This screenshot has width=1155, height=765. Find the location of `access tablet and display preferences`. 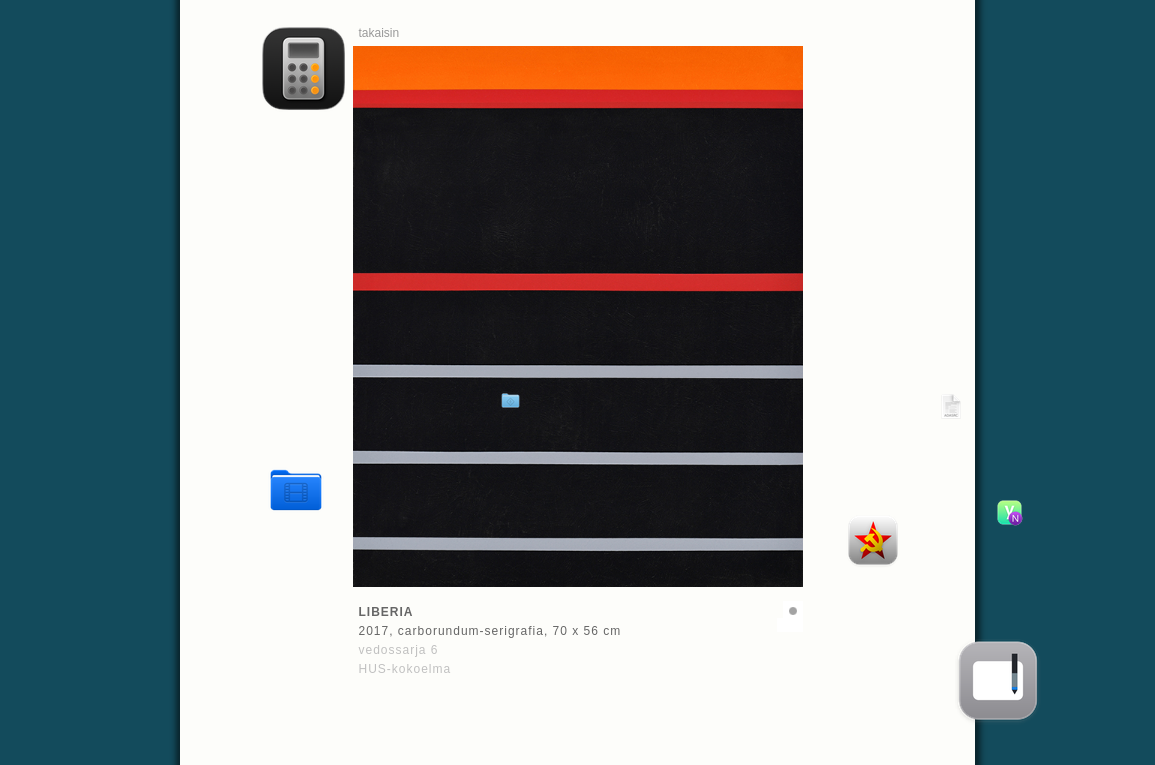

access tablet and display preferences is located at coordinates (998, 682).